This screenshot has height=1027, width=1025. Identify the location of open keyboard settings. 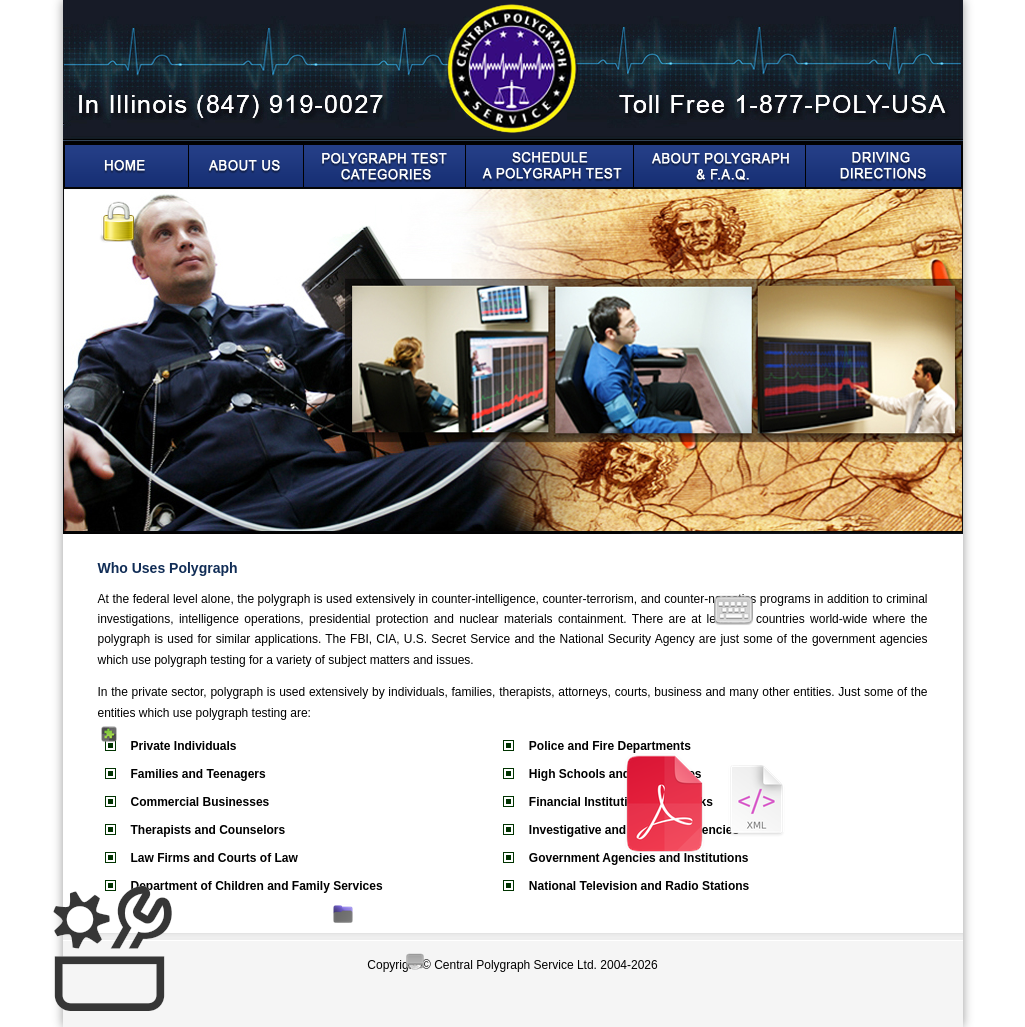
(733, 610).